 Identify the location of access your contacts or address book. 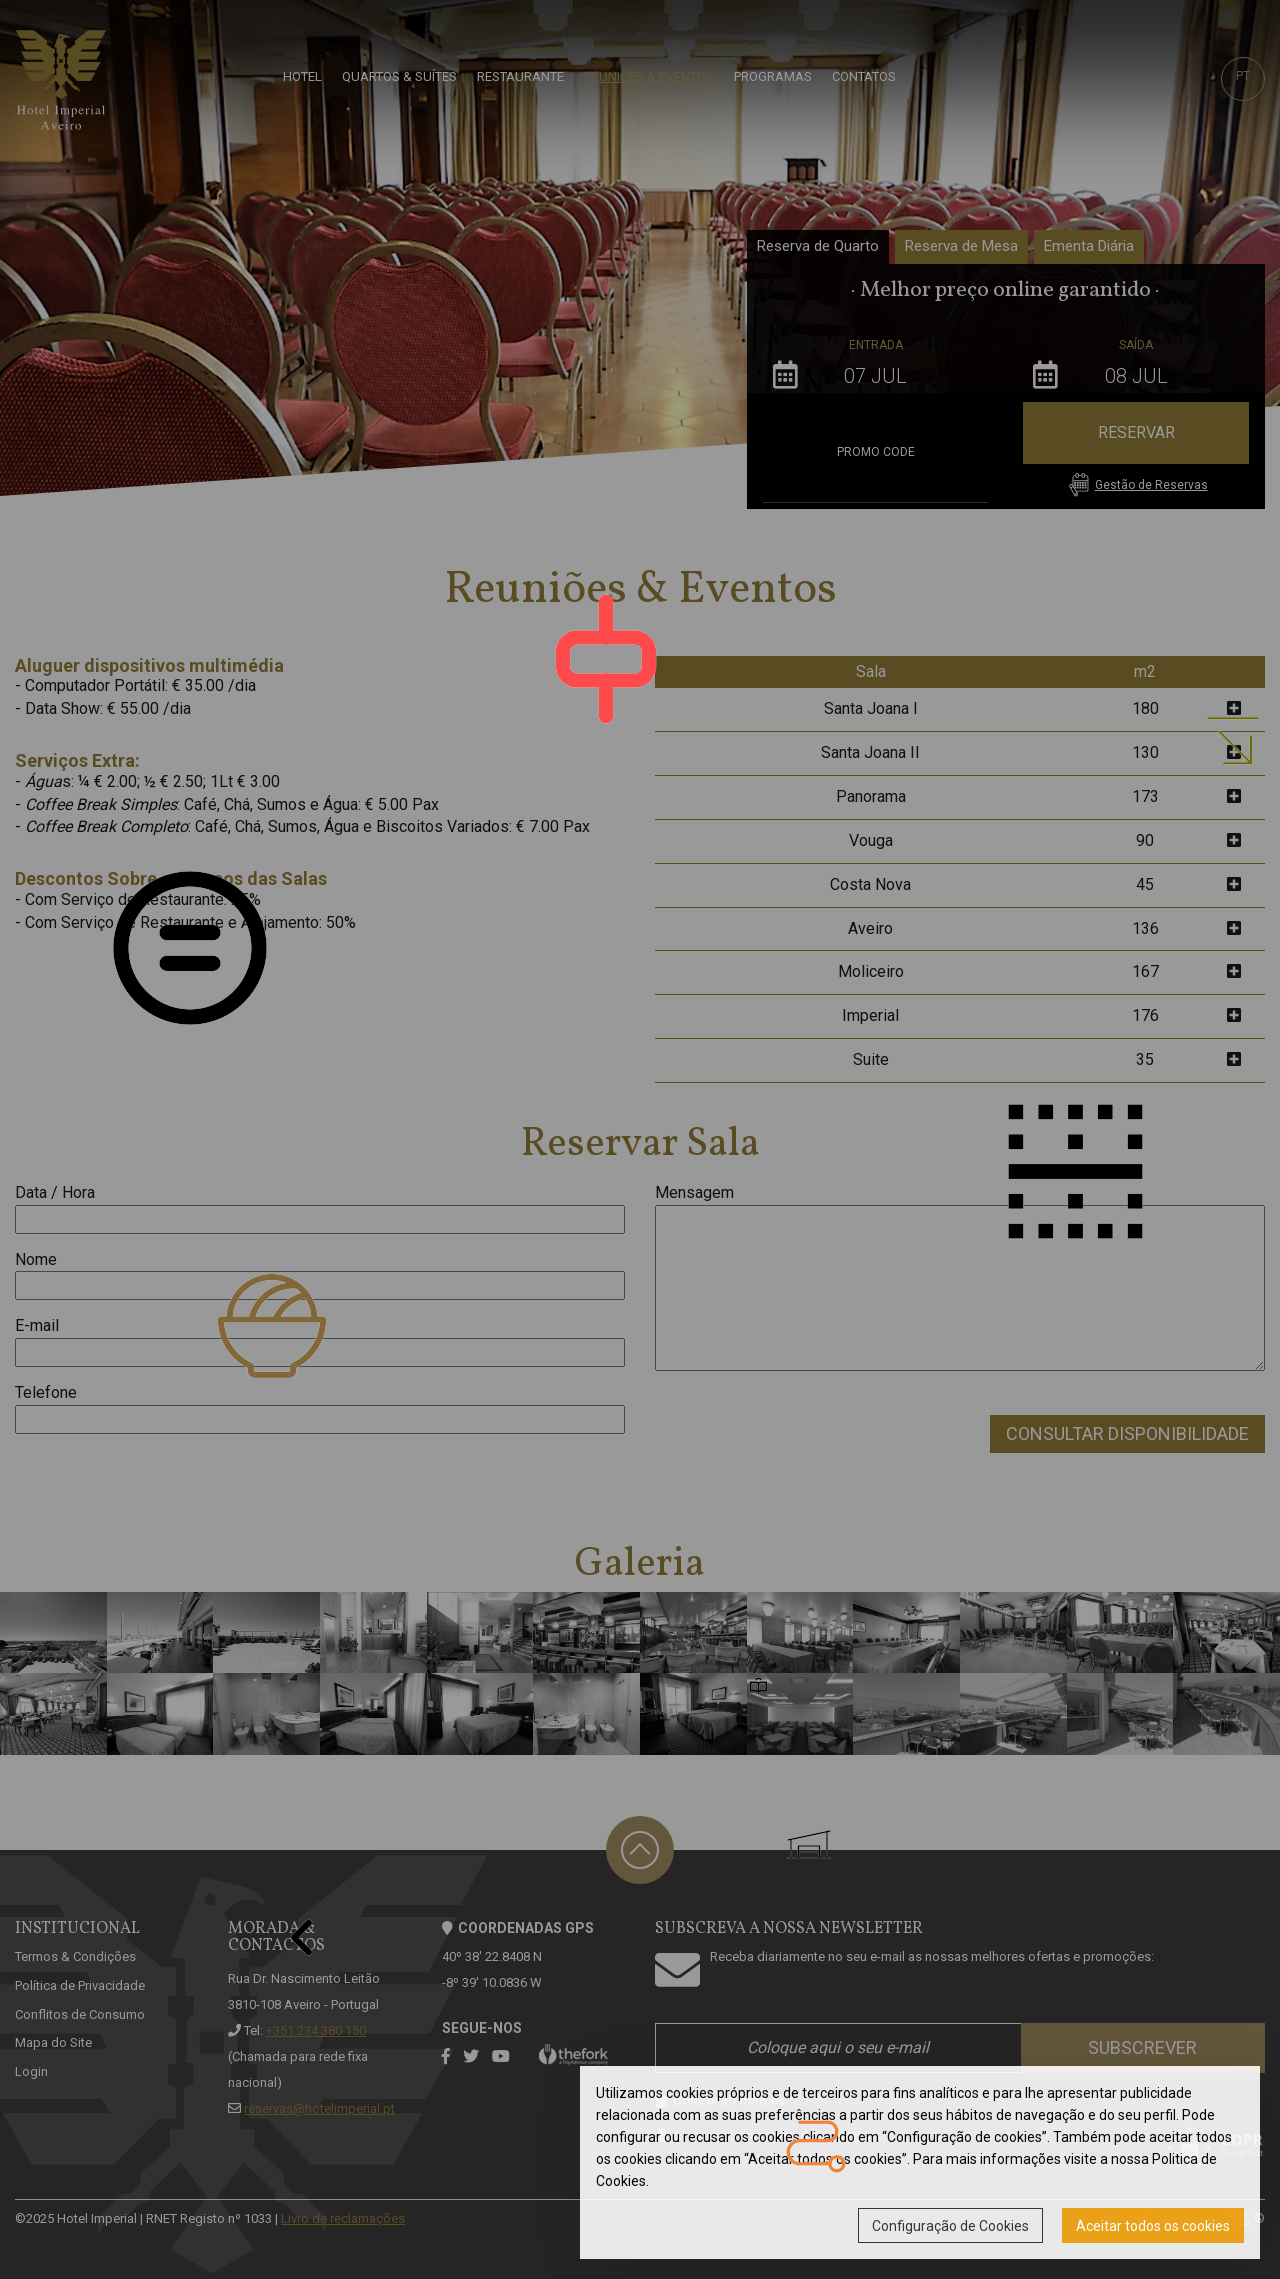
(758, 1685).